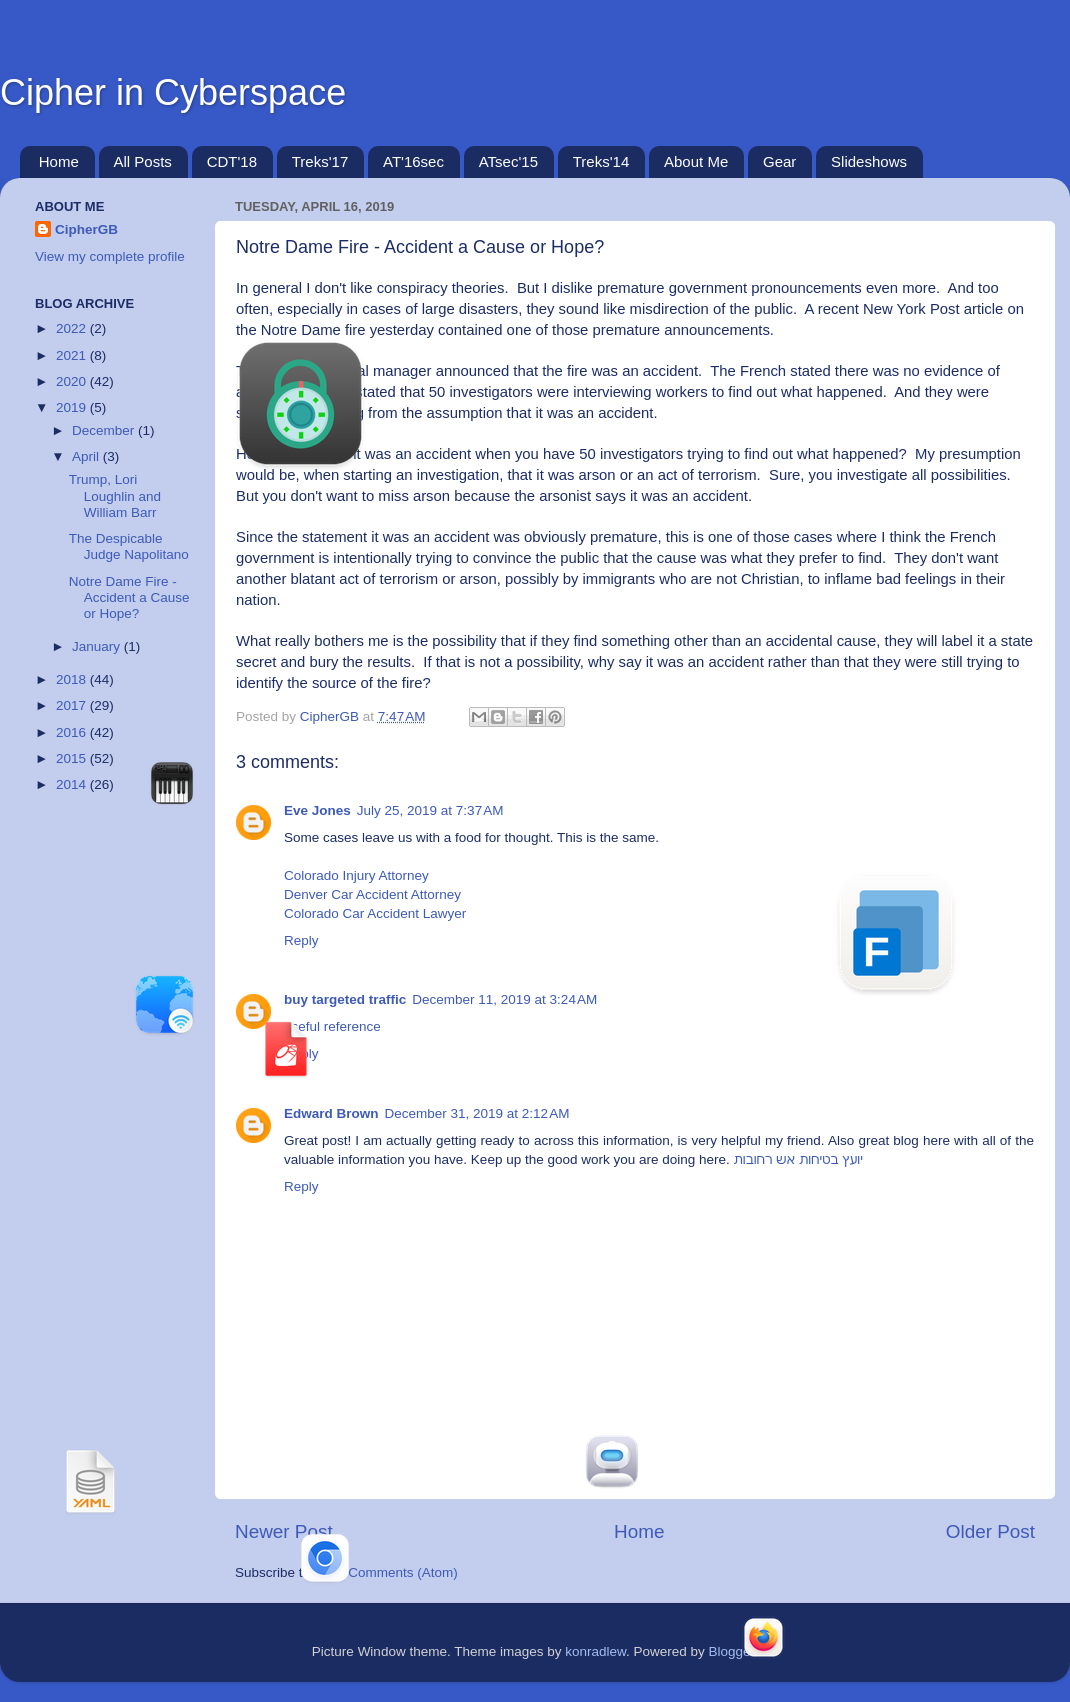  I want to click on open audio MIDI setup to configure sound devices, so click(172, 783).